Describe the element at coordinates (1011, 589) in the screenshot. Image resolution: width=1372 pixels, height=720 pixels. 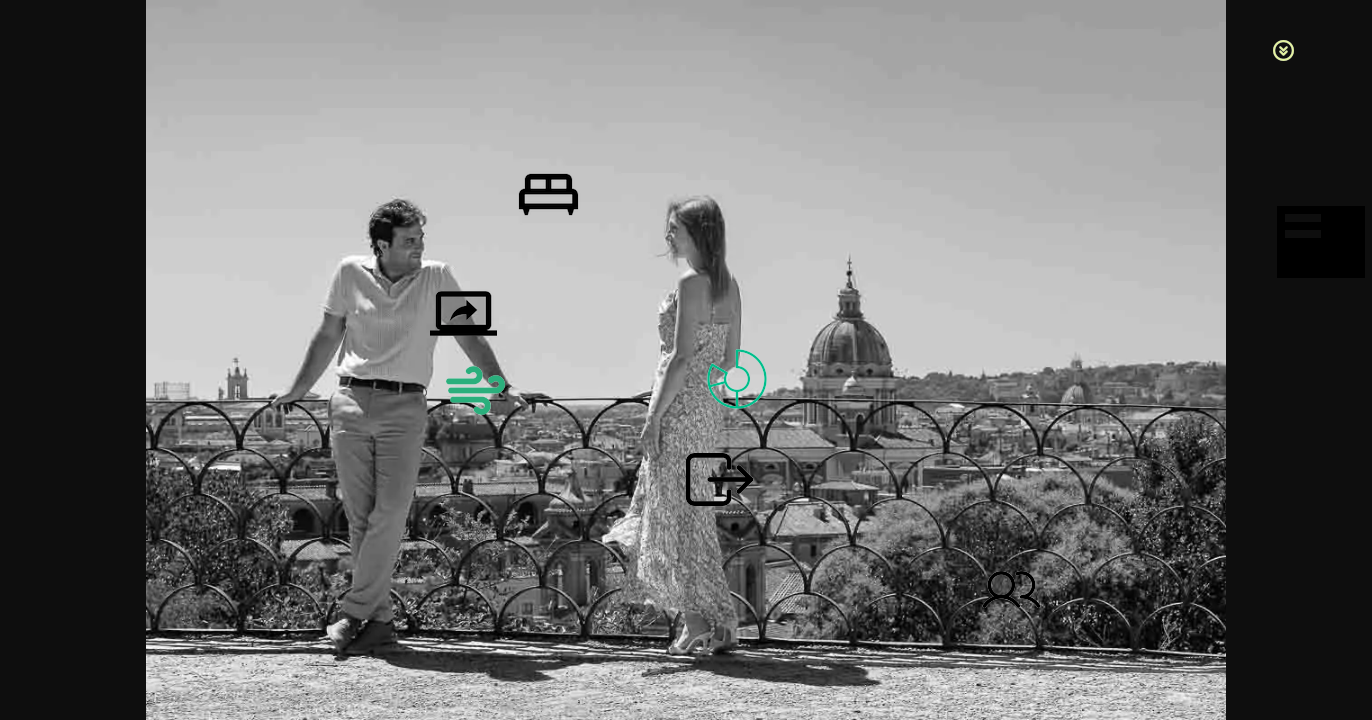
I see `view all users or contacts` at that location.